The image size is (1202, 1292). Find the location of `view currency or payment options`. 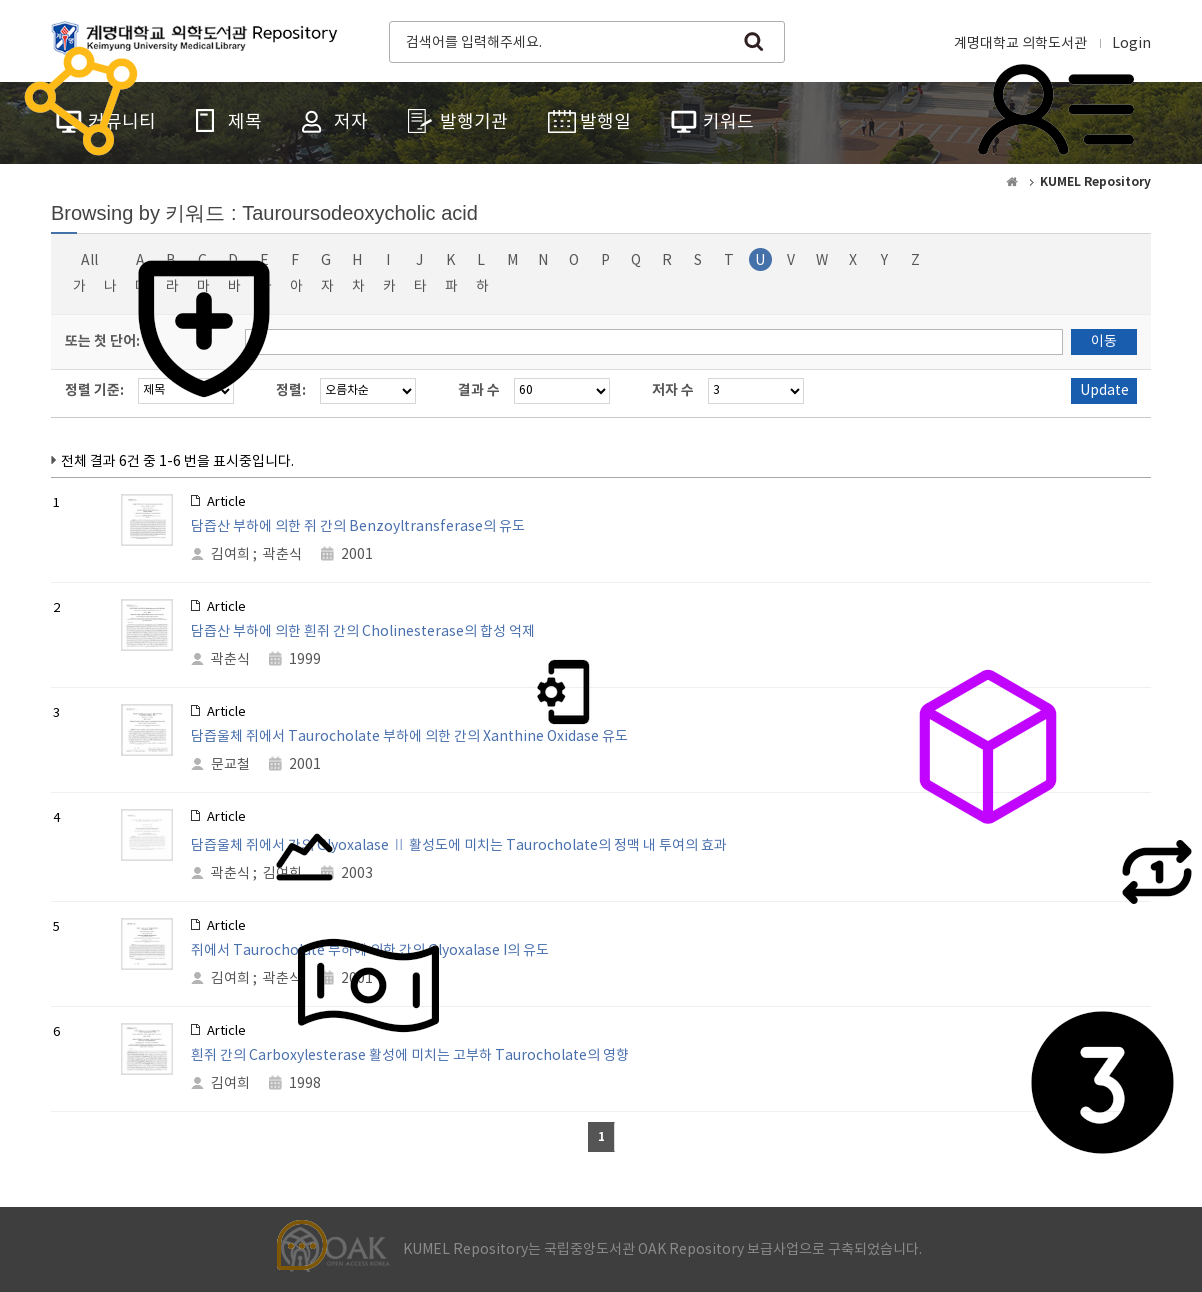

view currency or payment options is located at coordinates (368, 985).